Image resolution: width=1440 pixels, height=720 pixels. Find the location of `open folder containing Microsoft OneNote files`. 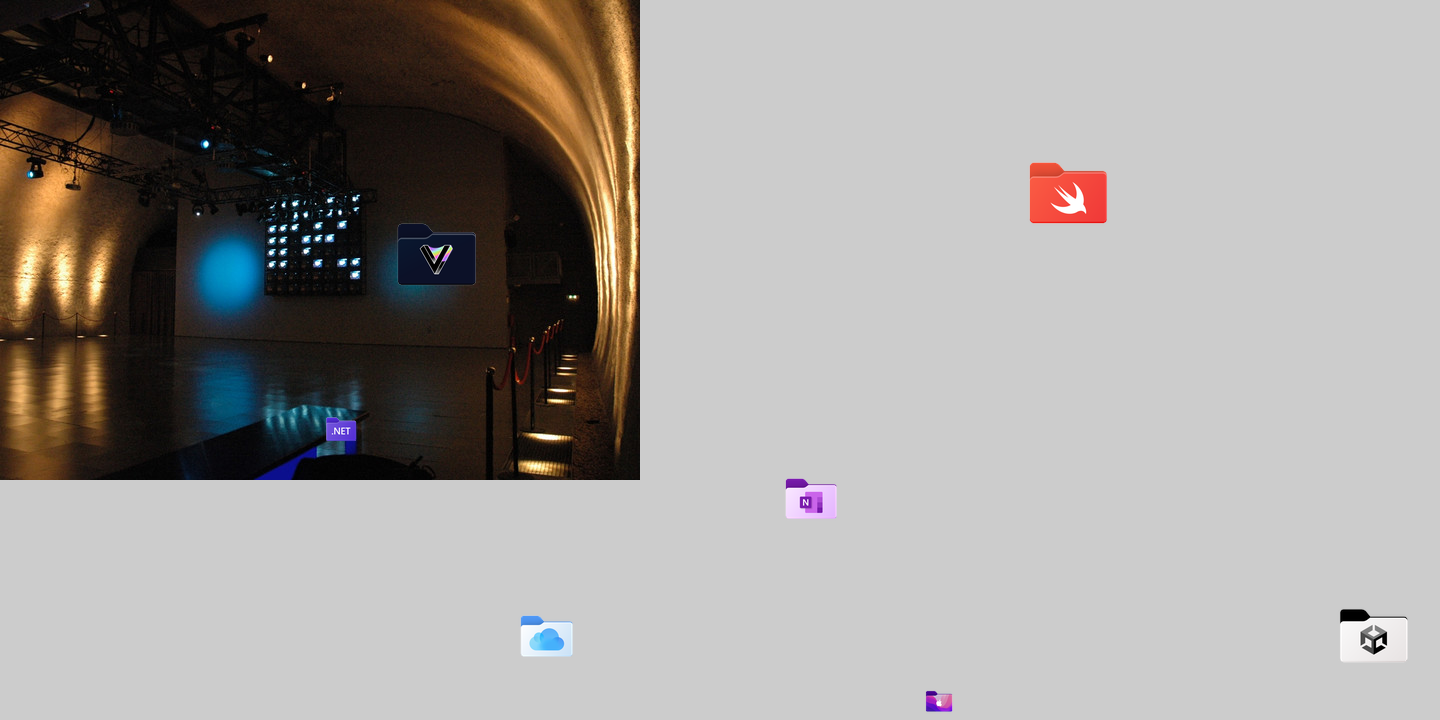

open folder containing Microsoft OneNote files is located at coordinates (811, 500).